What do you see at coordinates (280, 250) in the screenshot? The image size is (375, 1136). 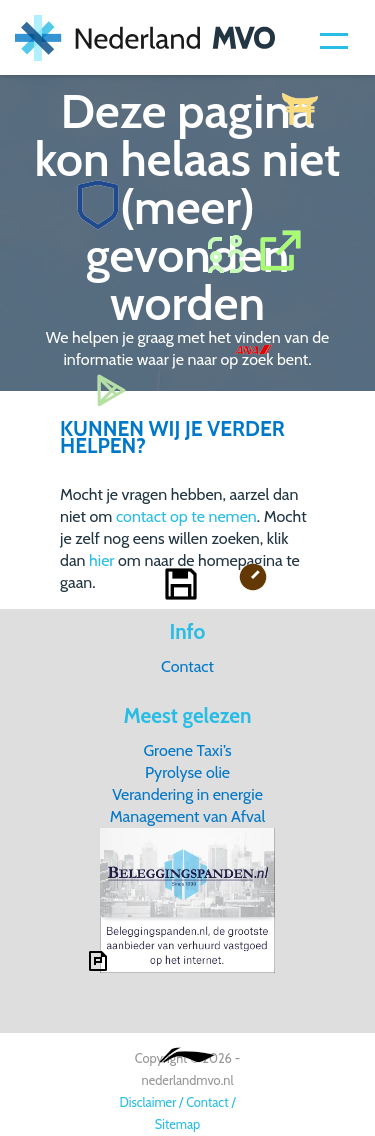 I see `open link in a new tab or window` at bounding box center [280, 250].